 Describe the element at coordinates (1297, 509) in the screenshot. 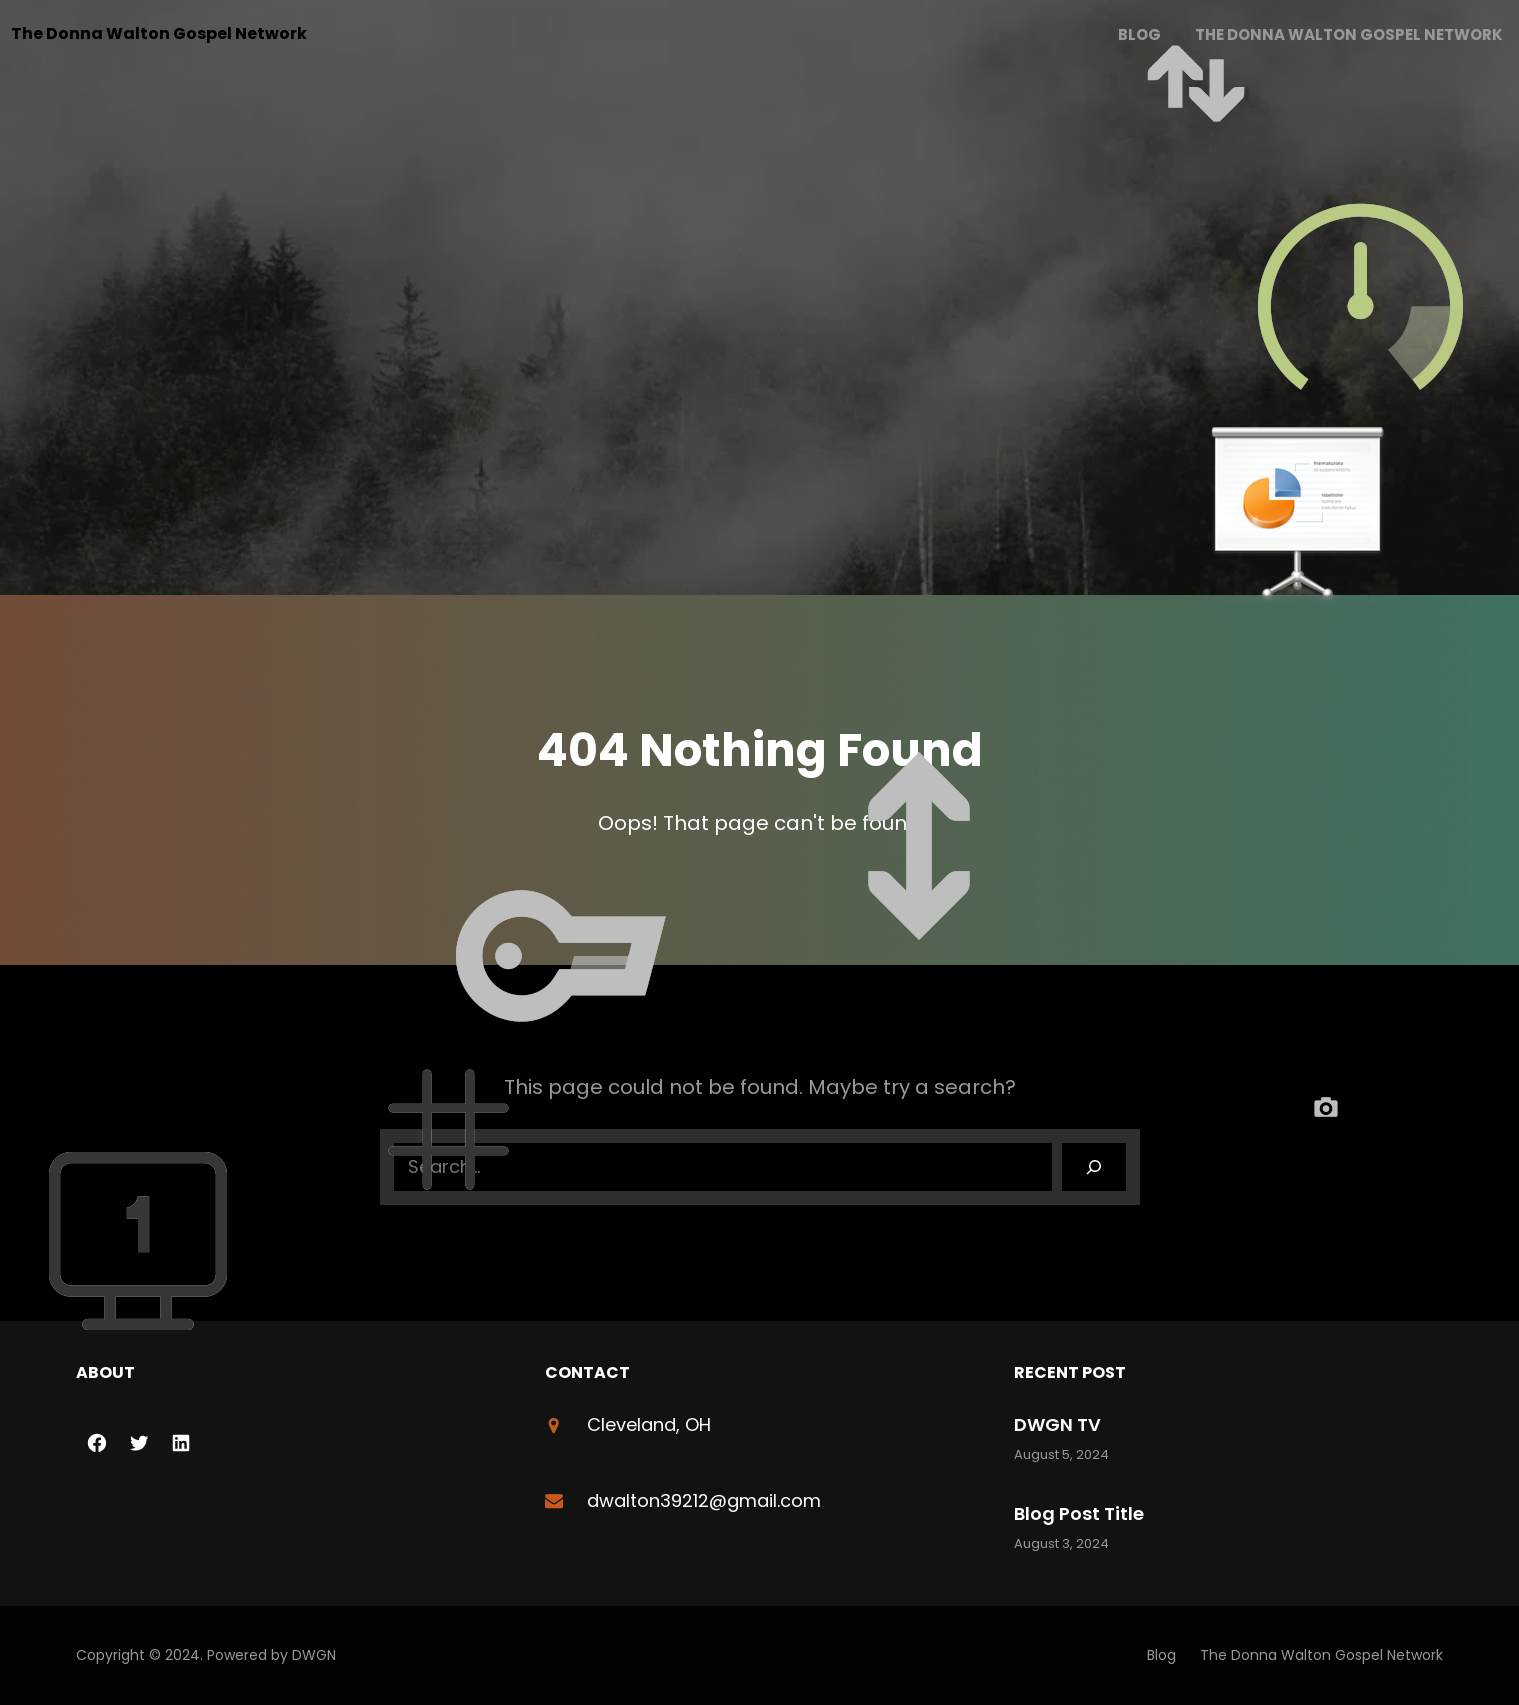

I see `open a presentation file` at that location.